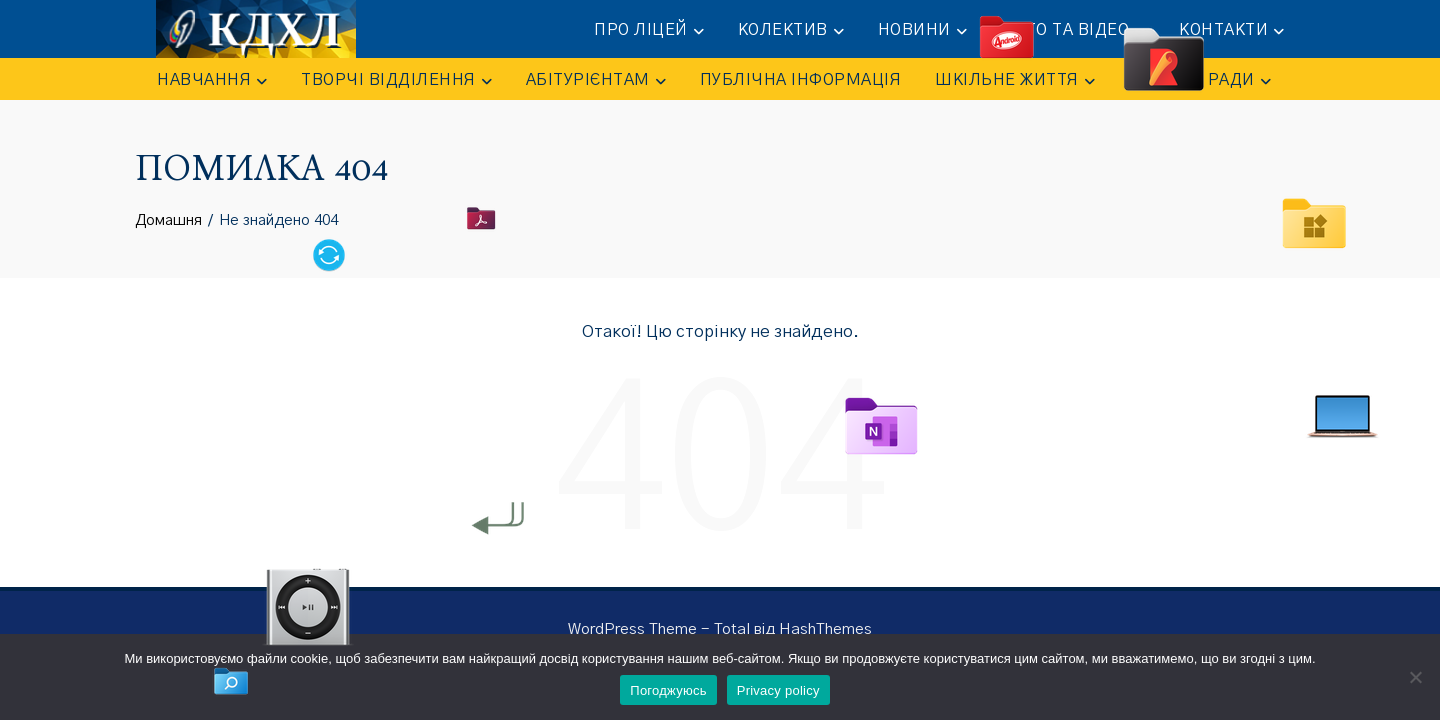 The width and height of the screenshot is (1440, 720). Describe the element at coordinates (329, 255) in the screenshot. I see `indicates syncing in progress` at that location.